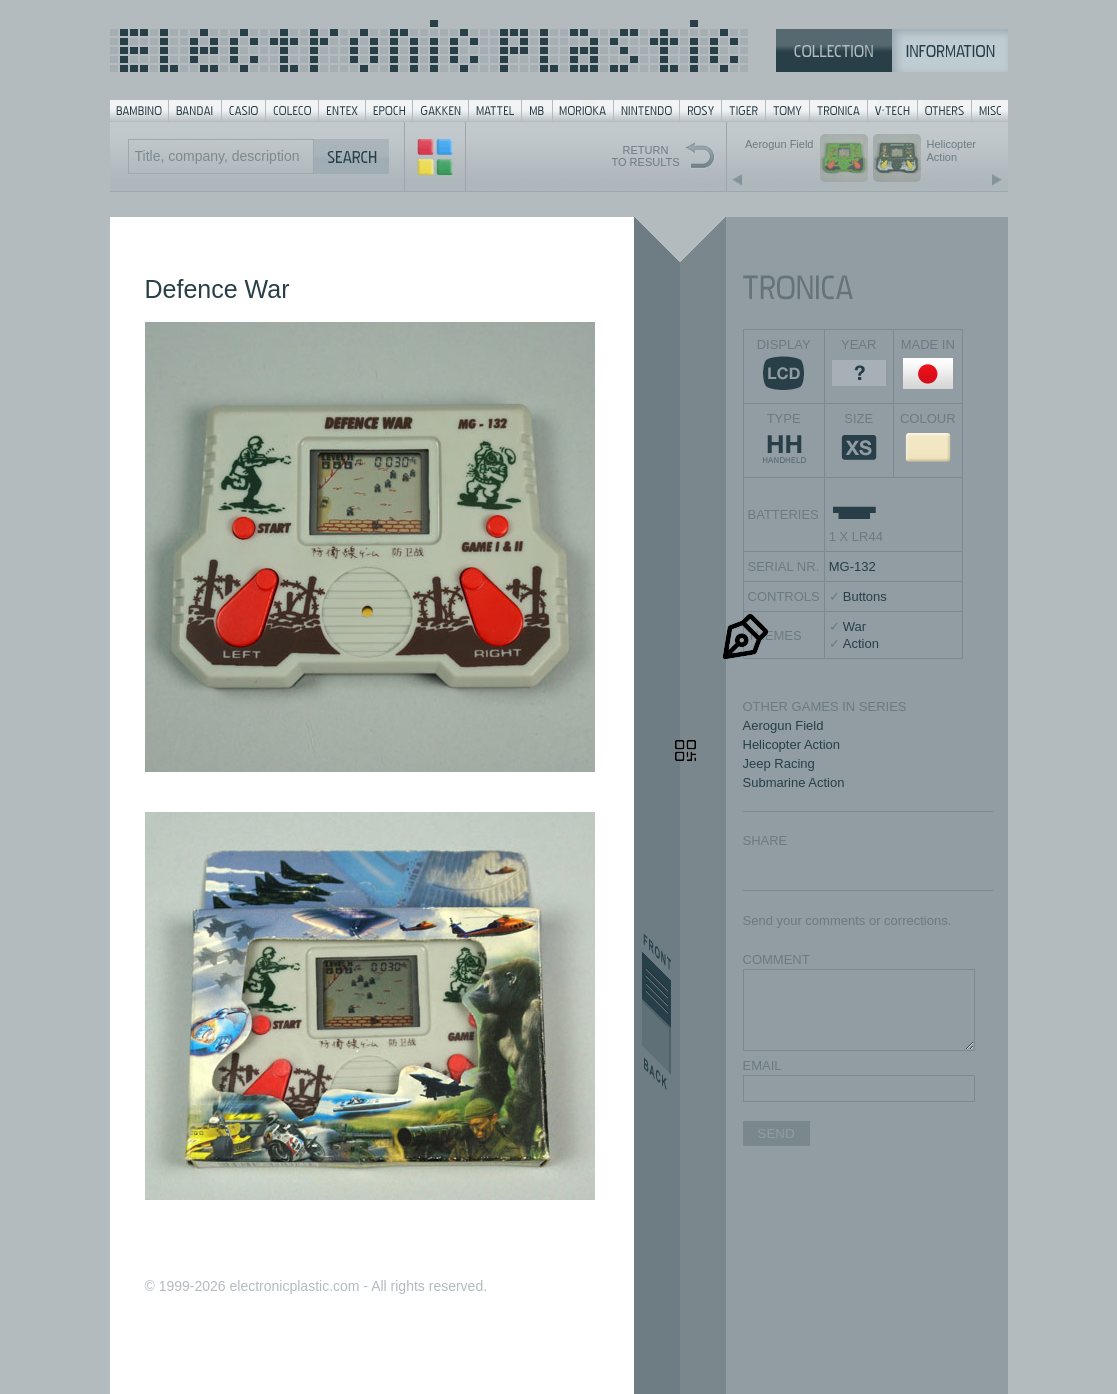 The height and width of the screenshot is (1394, 1117). I want to click on scan or display a QR code, so click(685, 750).